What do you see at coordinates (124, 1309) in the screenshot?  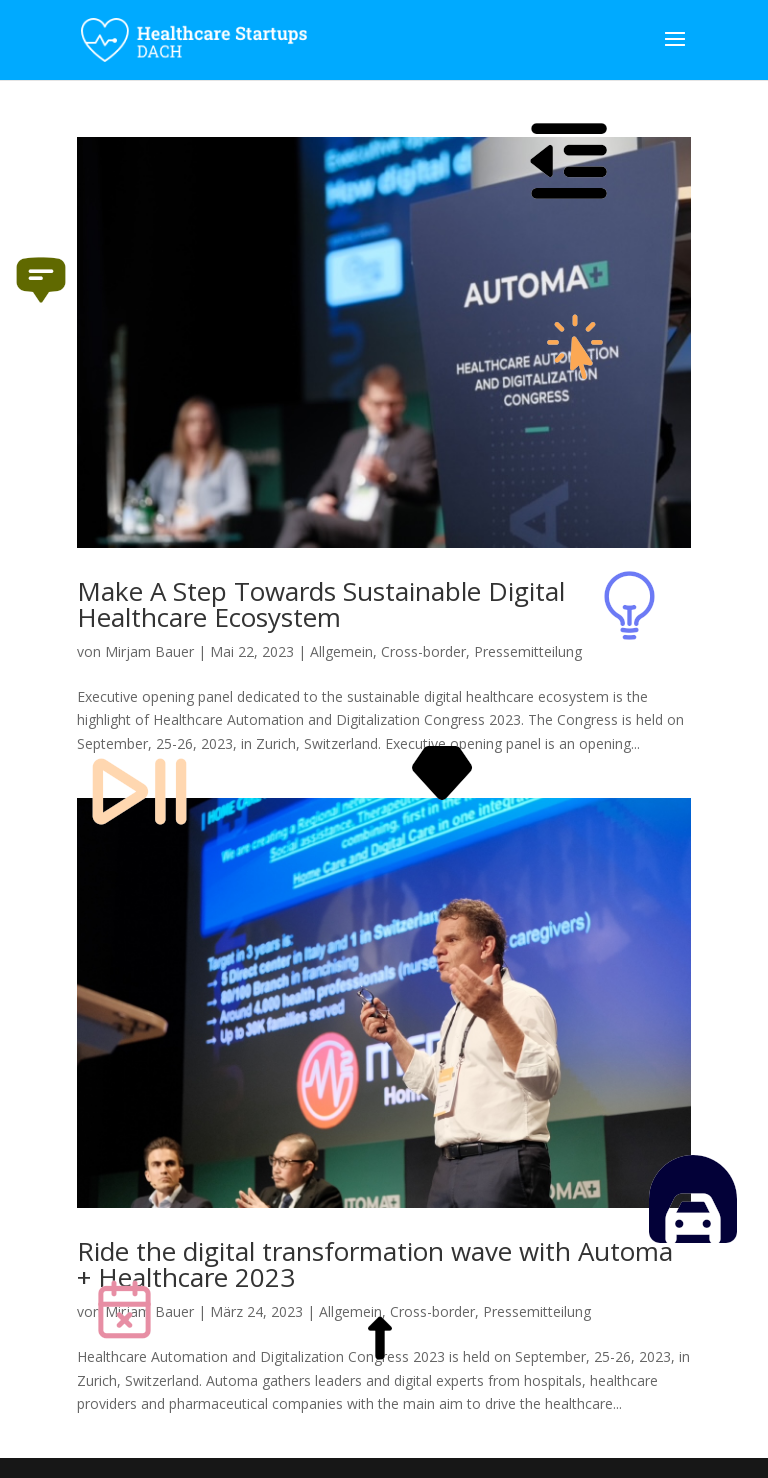 I see `cancel or delete a scheduled event` at bounding box center [124, 1309].